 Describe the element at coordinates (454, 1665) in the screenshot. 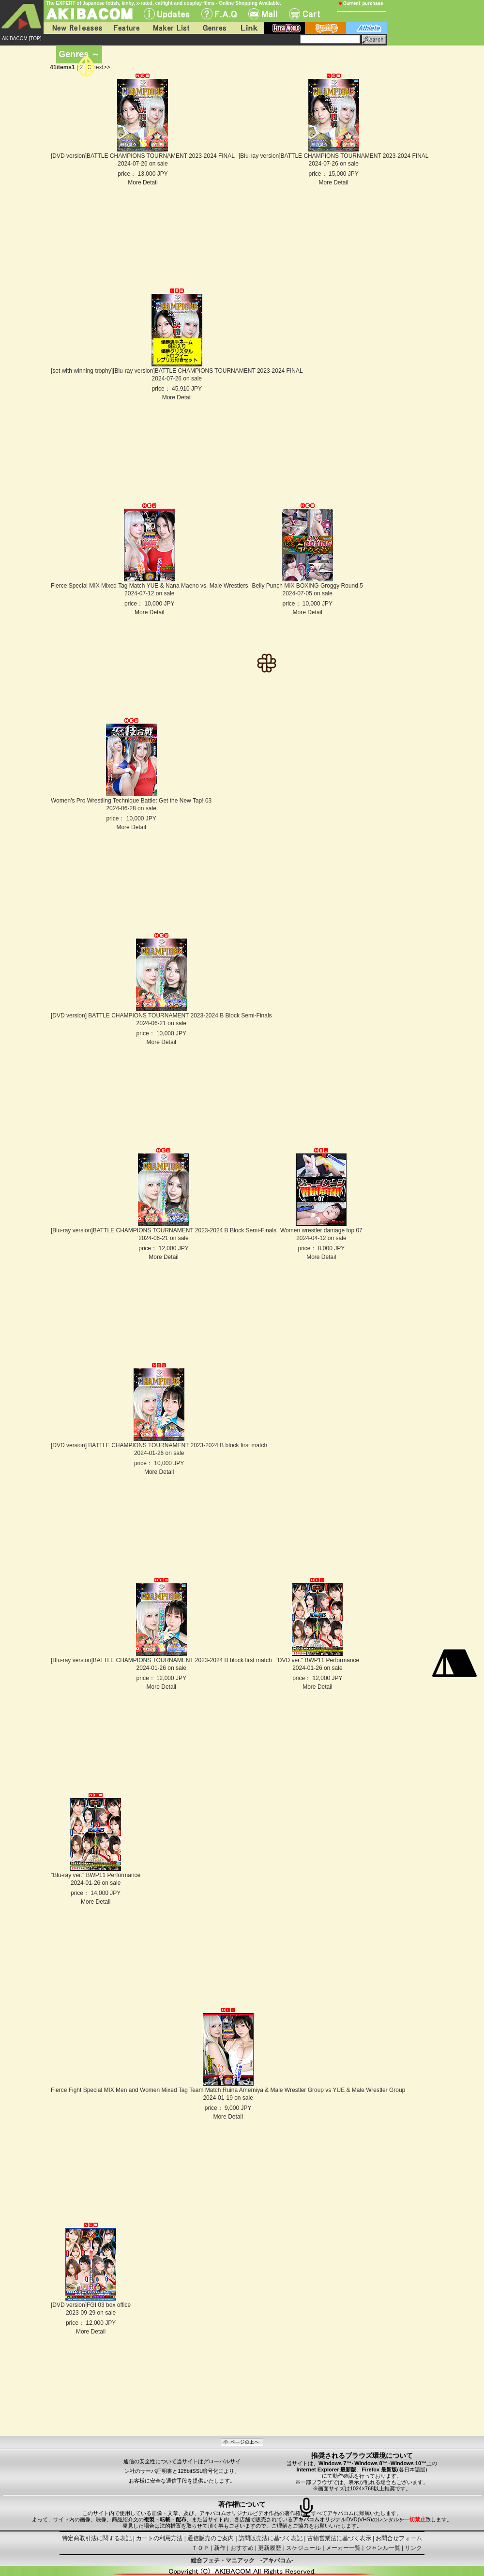

I see `access camping or outdoor activity features` at that location.